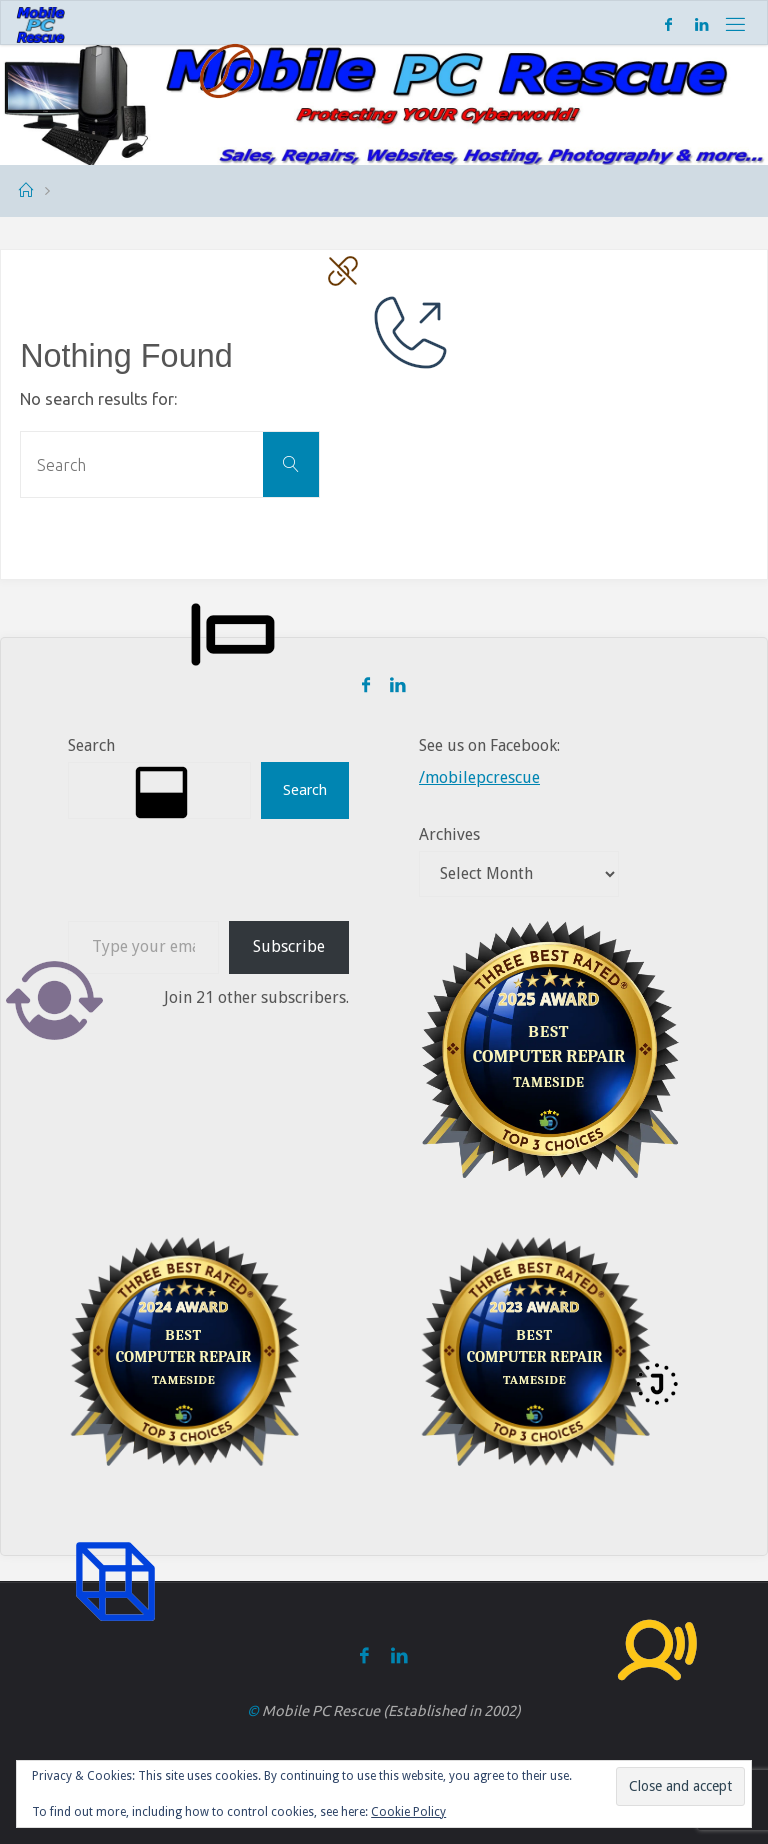 The image size is (768, 1844). What do you see at coordinates (227, 71) in the screenshot?
I see `browse coffee-related content or settings` at bounding box center [227, 71].